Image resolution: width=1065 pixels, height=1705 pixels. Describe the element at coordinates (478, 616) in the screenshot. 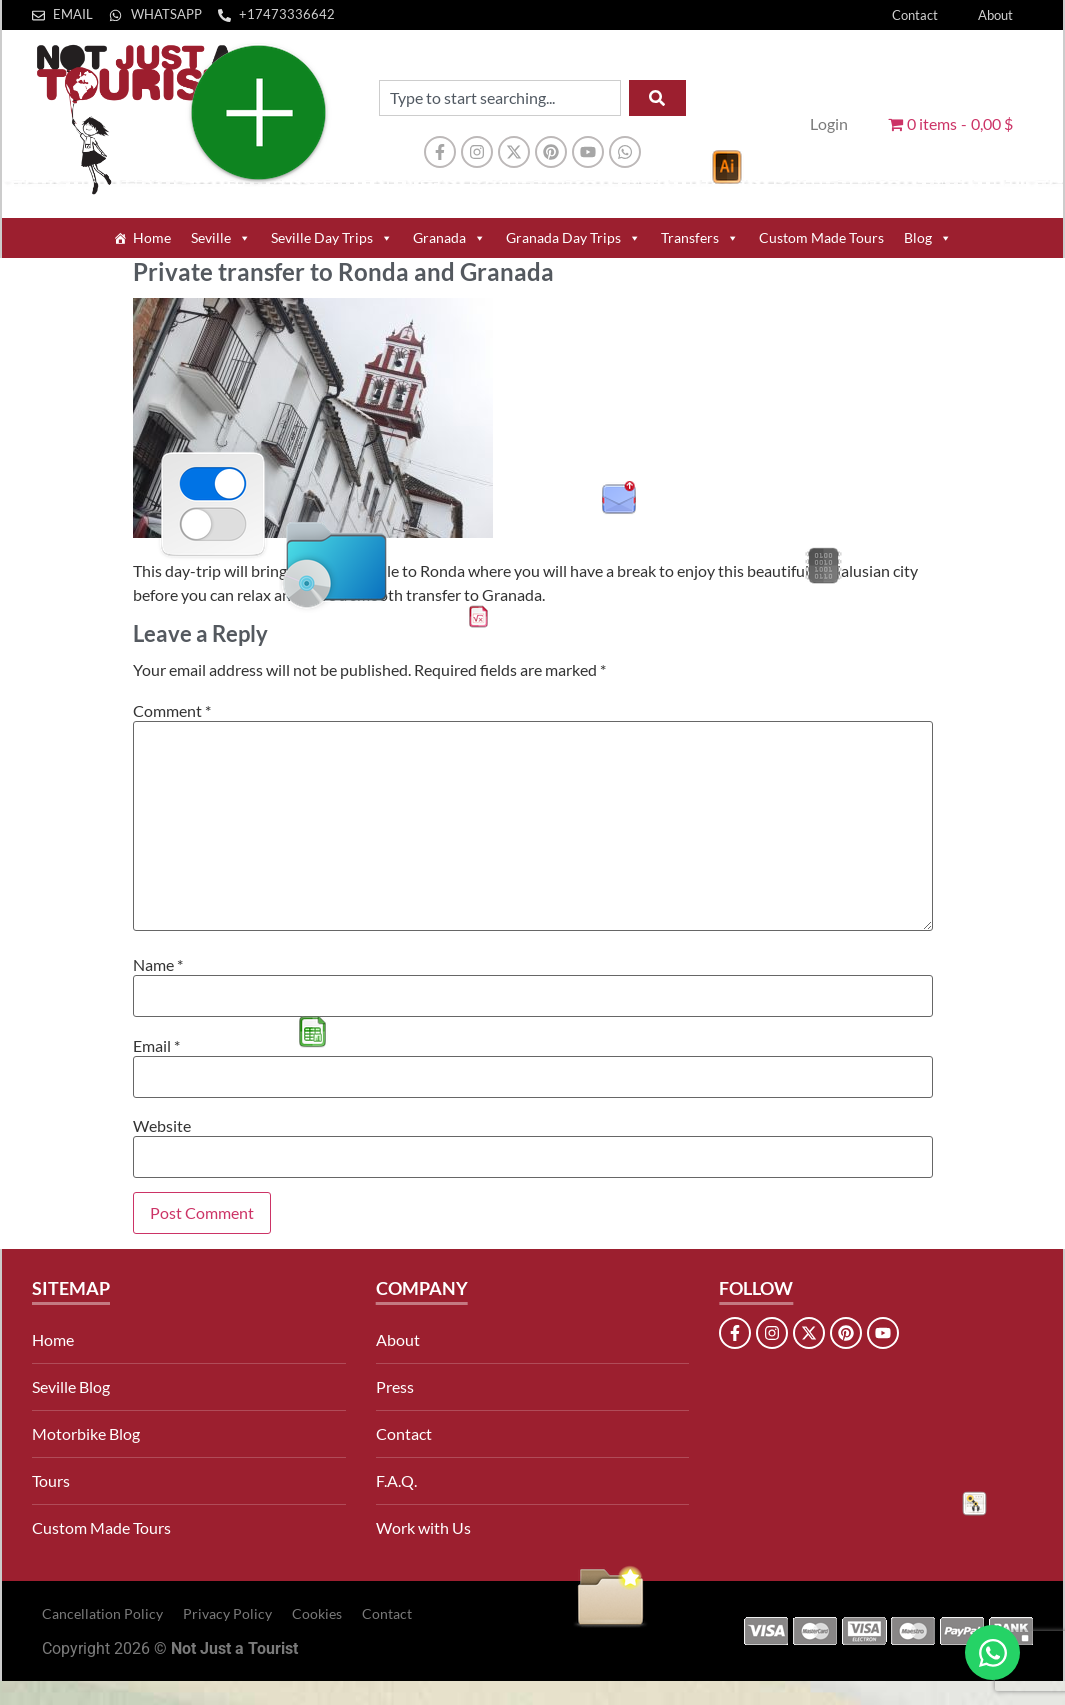

I see `libreoffice math formula template file` at that location.